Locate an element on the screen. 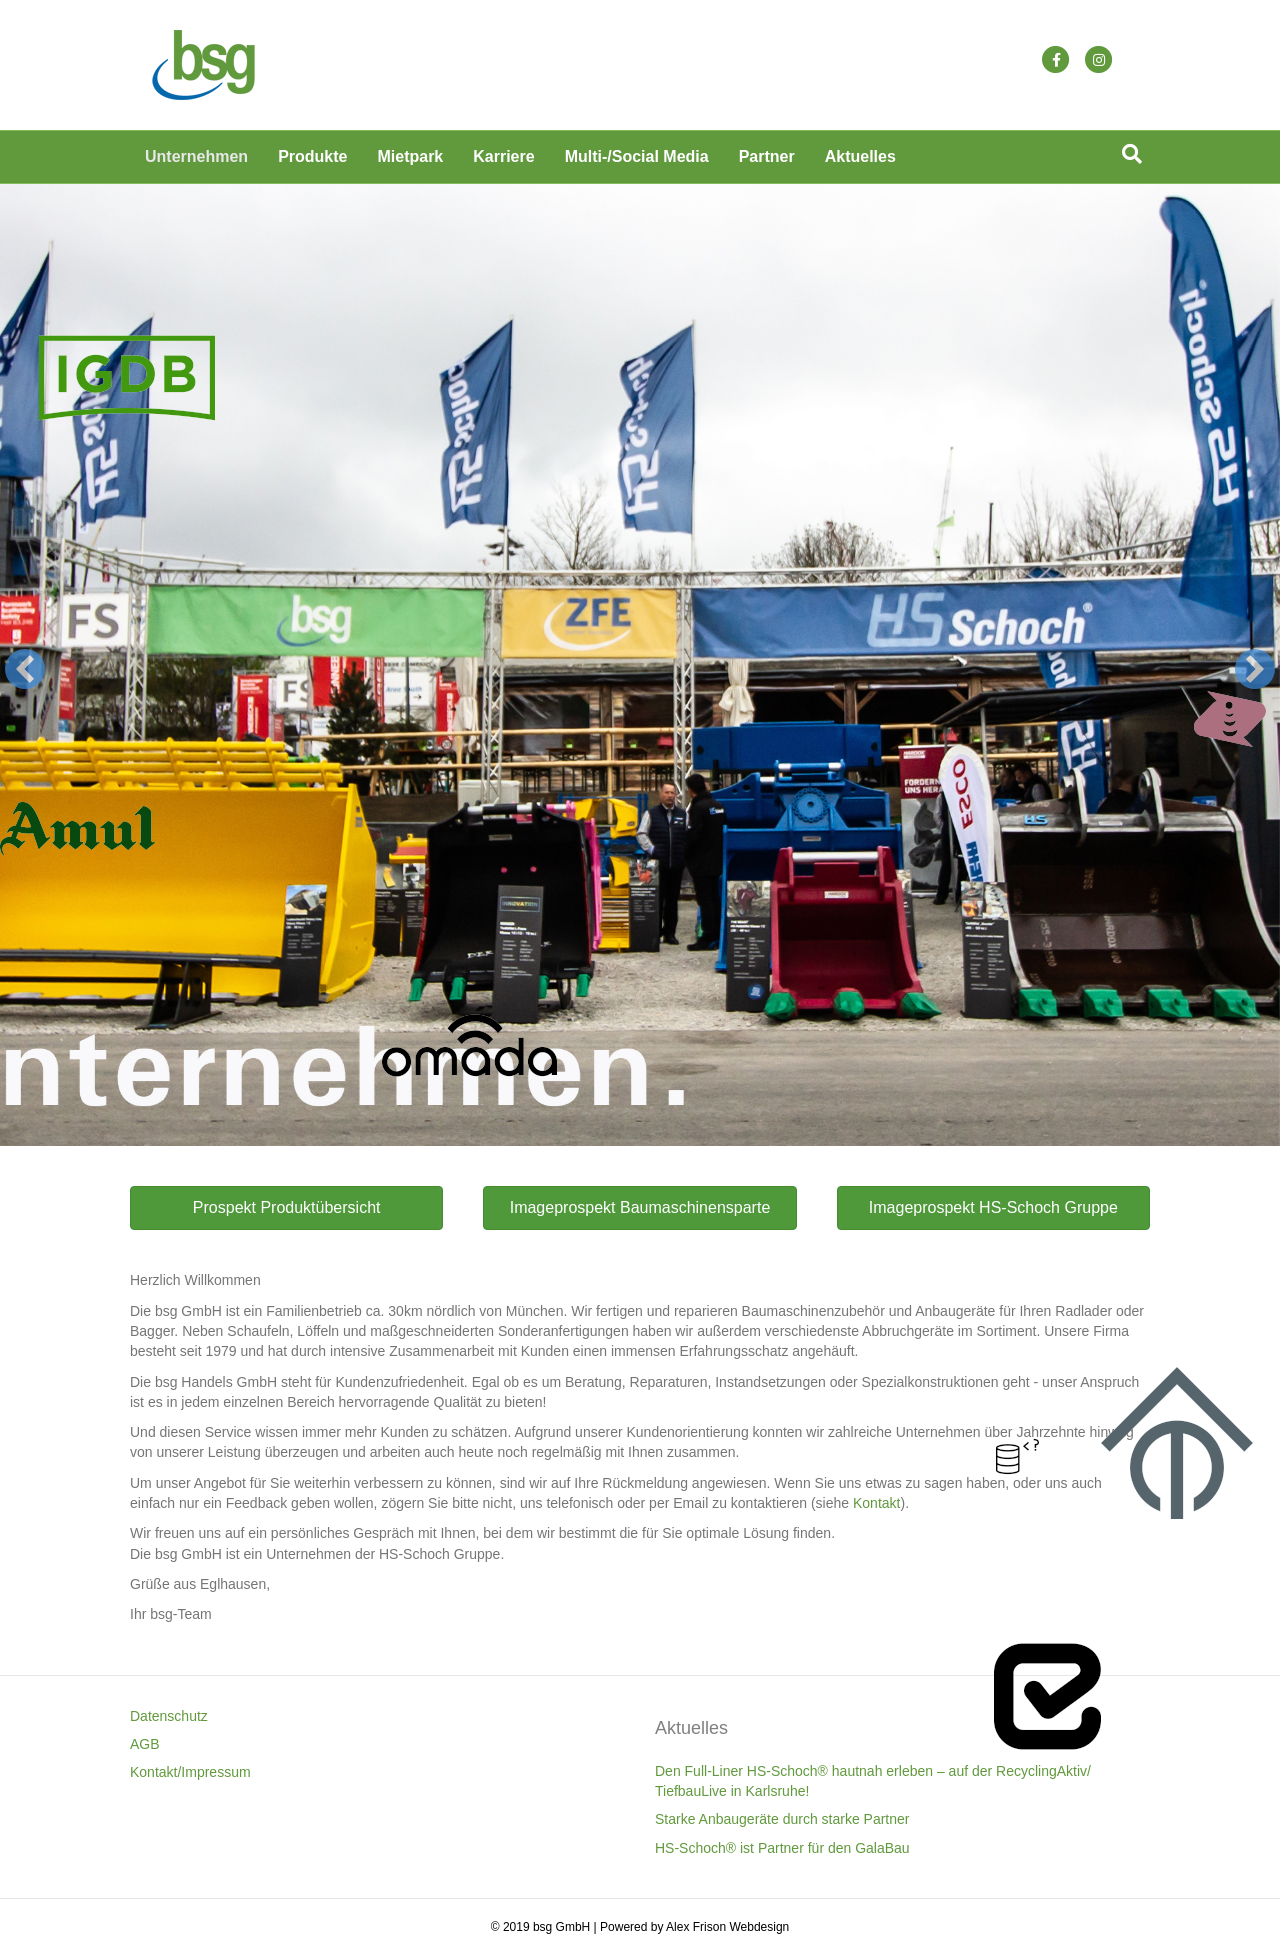 The image size is (1280, 1956). open the Boost mobile app is located at coordinates (1230, 719).